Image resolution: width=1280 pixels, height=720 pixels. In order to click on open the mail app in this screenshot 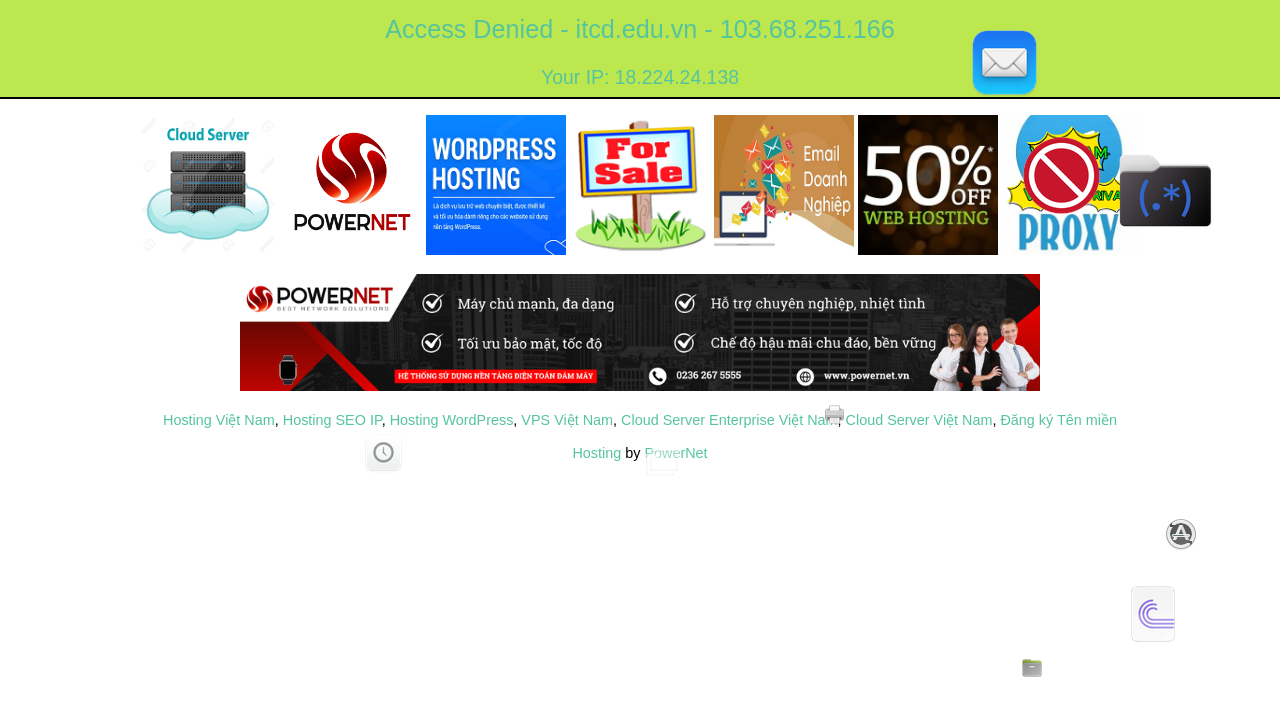, I will do `click(1004, 62)`.